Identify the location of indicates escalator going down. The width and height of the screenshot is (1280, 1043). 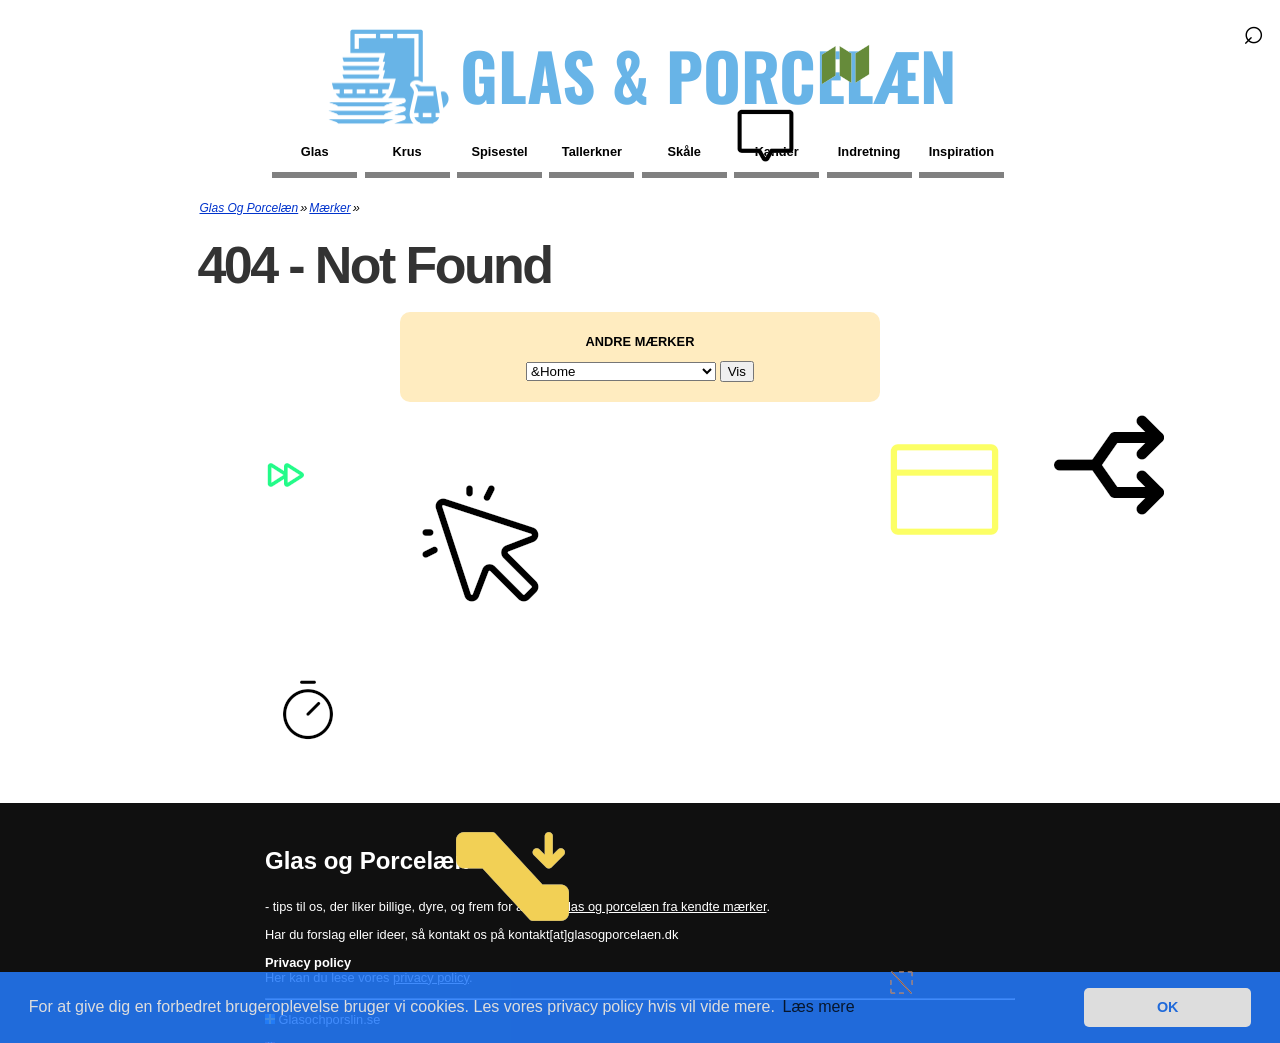
(512, 876).